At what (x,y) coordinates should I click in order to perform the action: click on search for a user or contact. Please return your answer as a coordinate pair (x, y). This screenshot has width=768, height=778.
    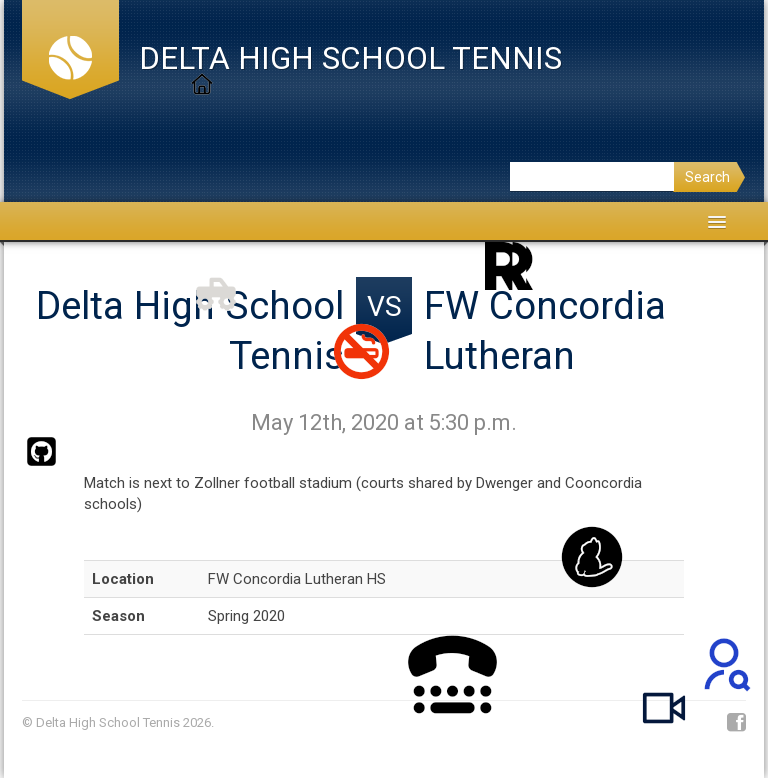
    Looking at the image, I should click on (724, 665).